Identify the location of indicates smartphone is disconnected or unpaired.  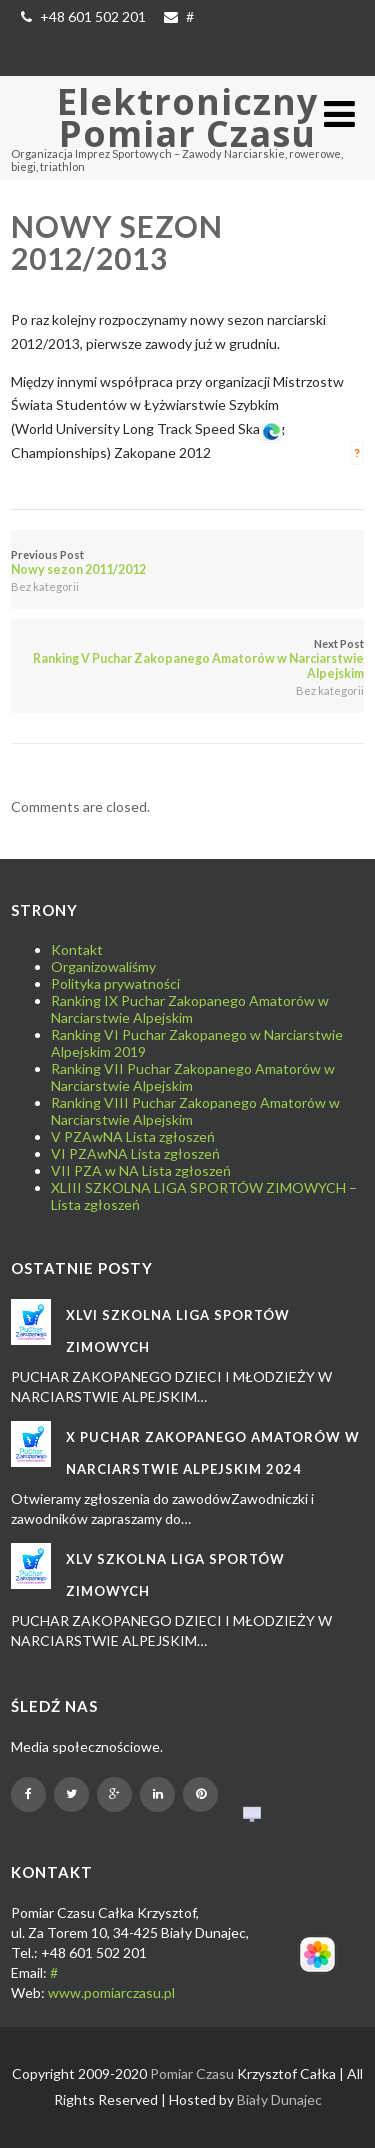
(357, 453).